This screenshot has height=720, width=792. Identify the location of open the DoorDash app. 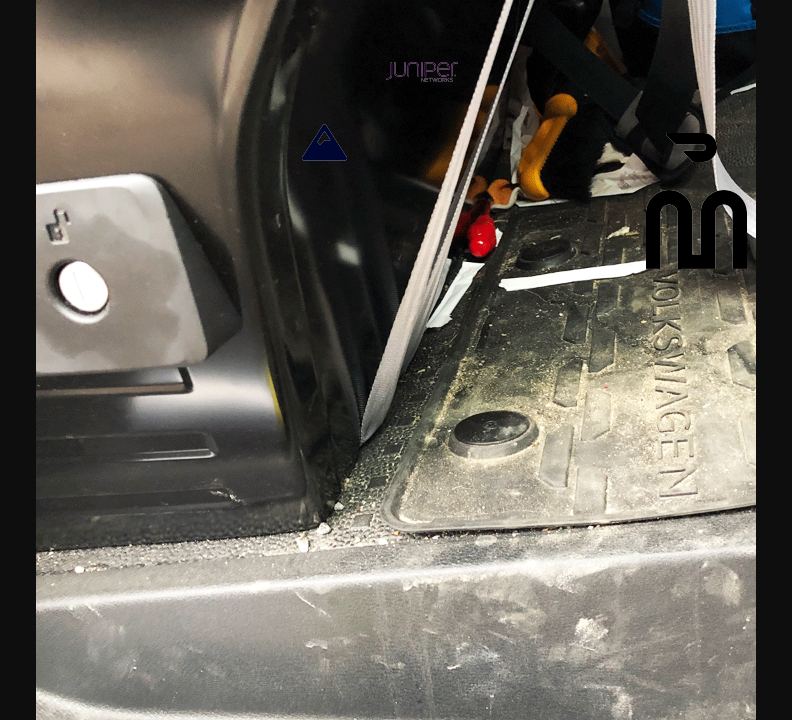
(691, 147).